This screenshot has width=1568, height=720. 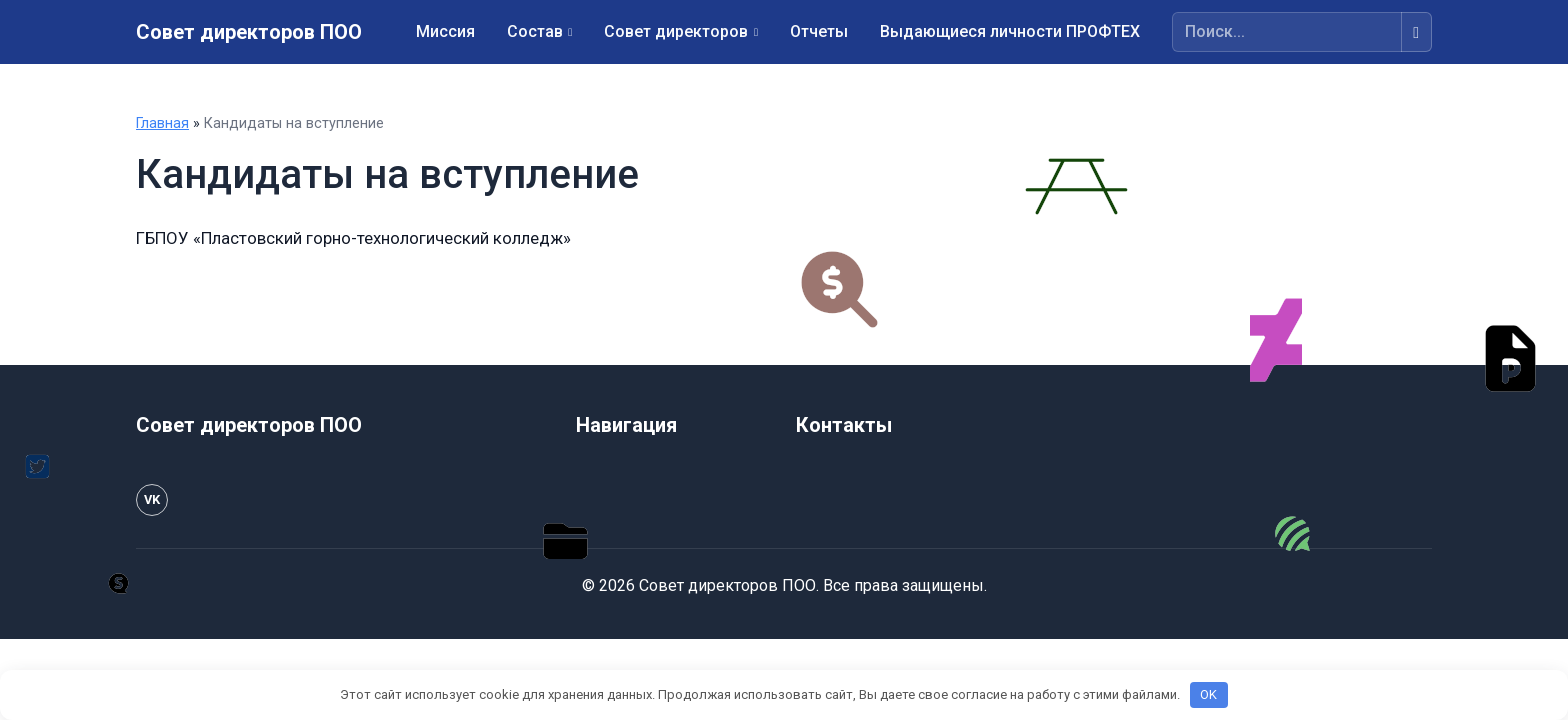 I want to click on search for pricing or cost information, so click(x=839, y=289).